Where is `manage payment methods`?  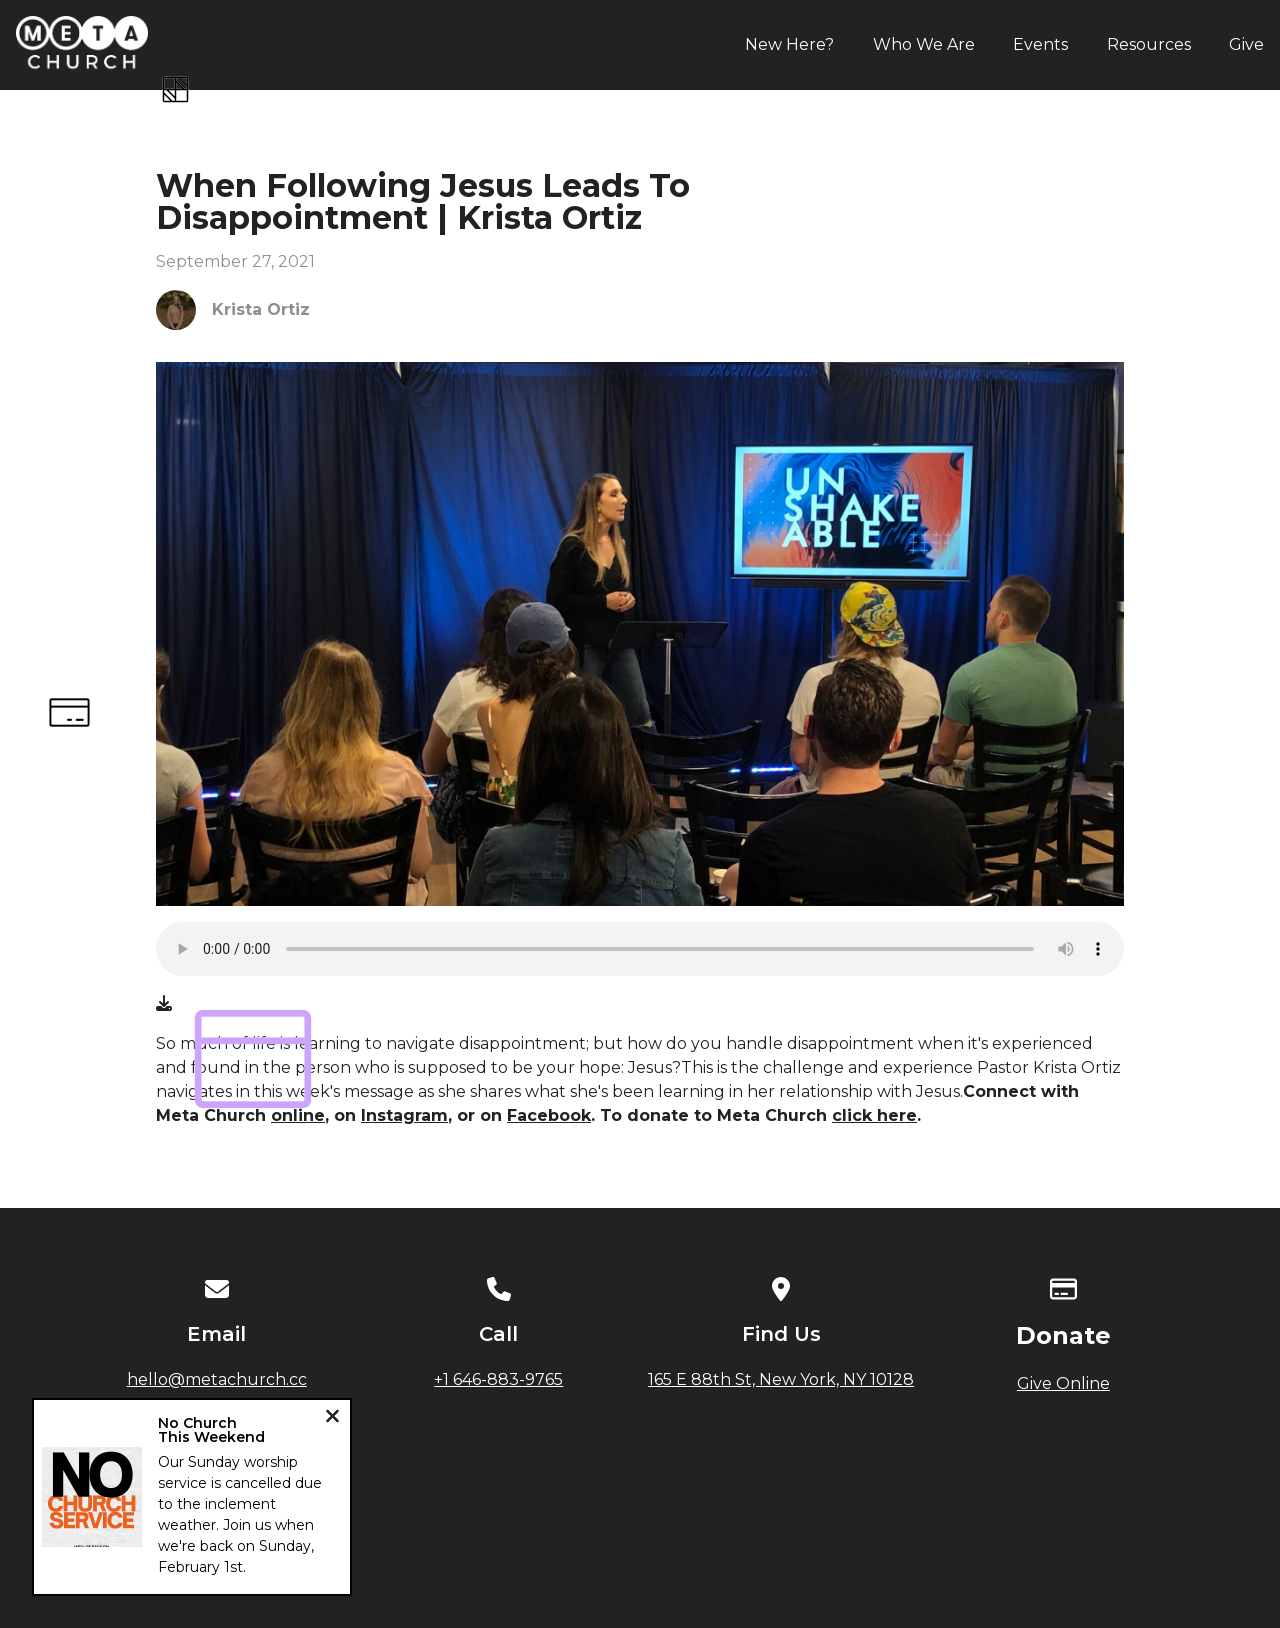 manage payment methods is located at coordinates (69, 712).